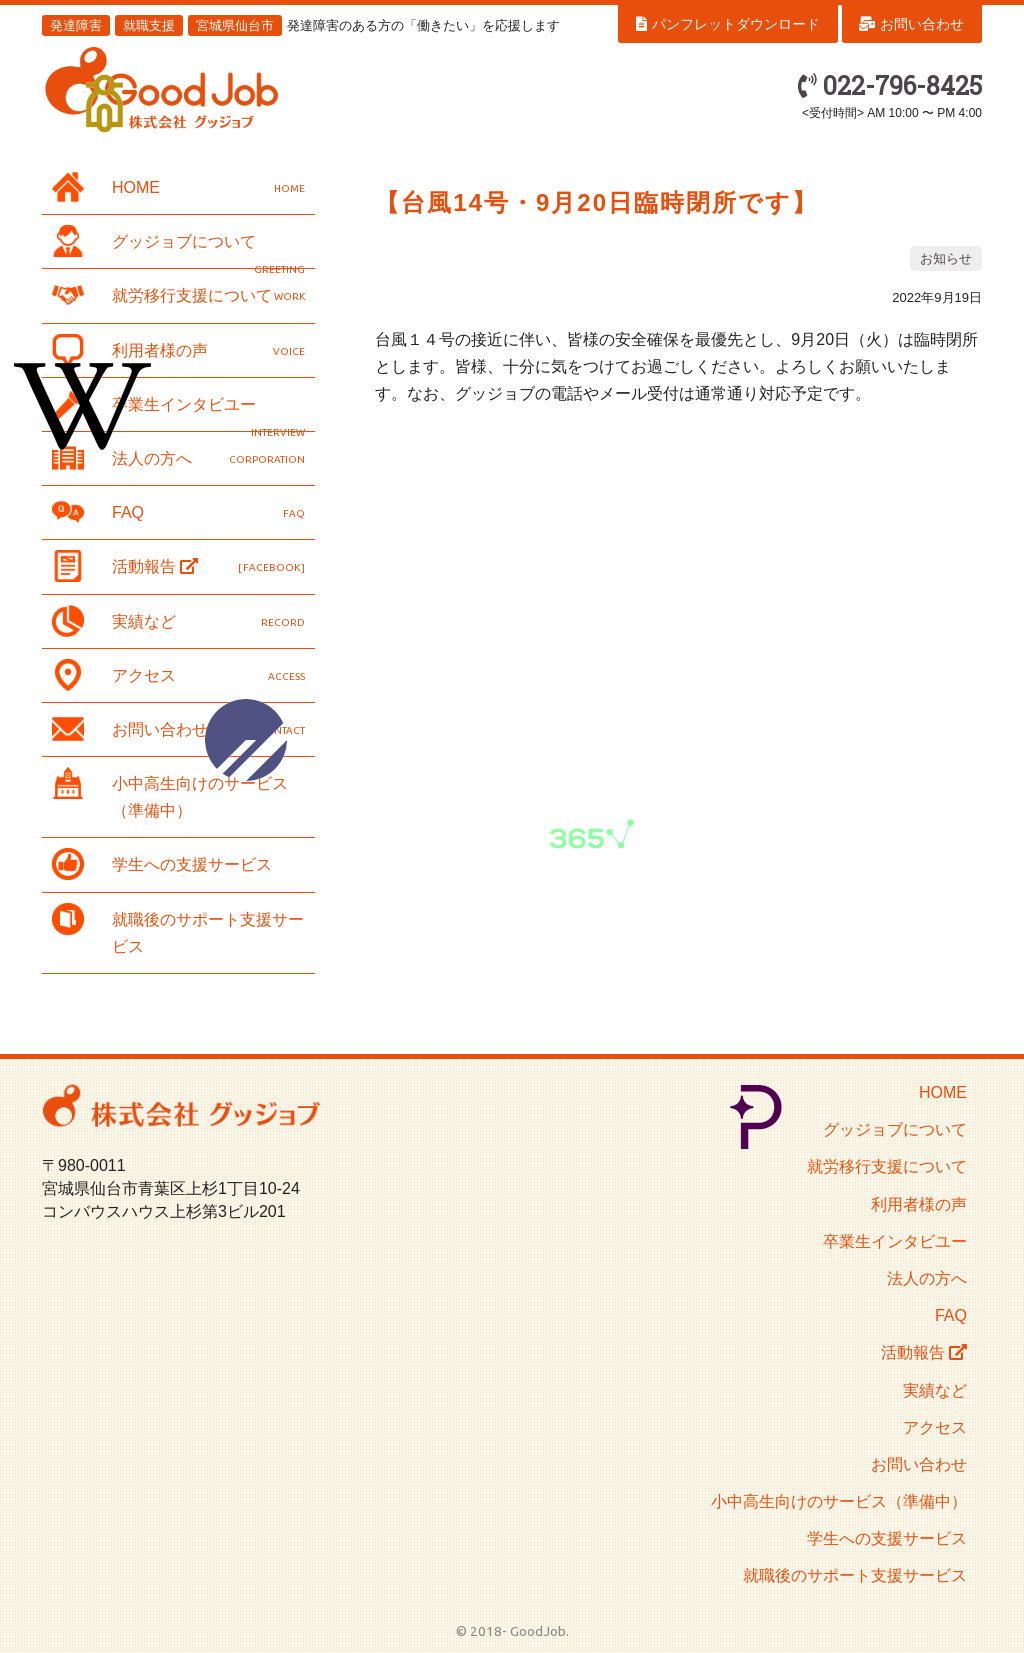 Image resolution: width=1024 pixels, height=1653 pixels. What do you see at coordinates (82, 406) in the screenshot?
I see `open Wikipedia` at bounding box center [82, 406].